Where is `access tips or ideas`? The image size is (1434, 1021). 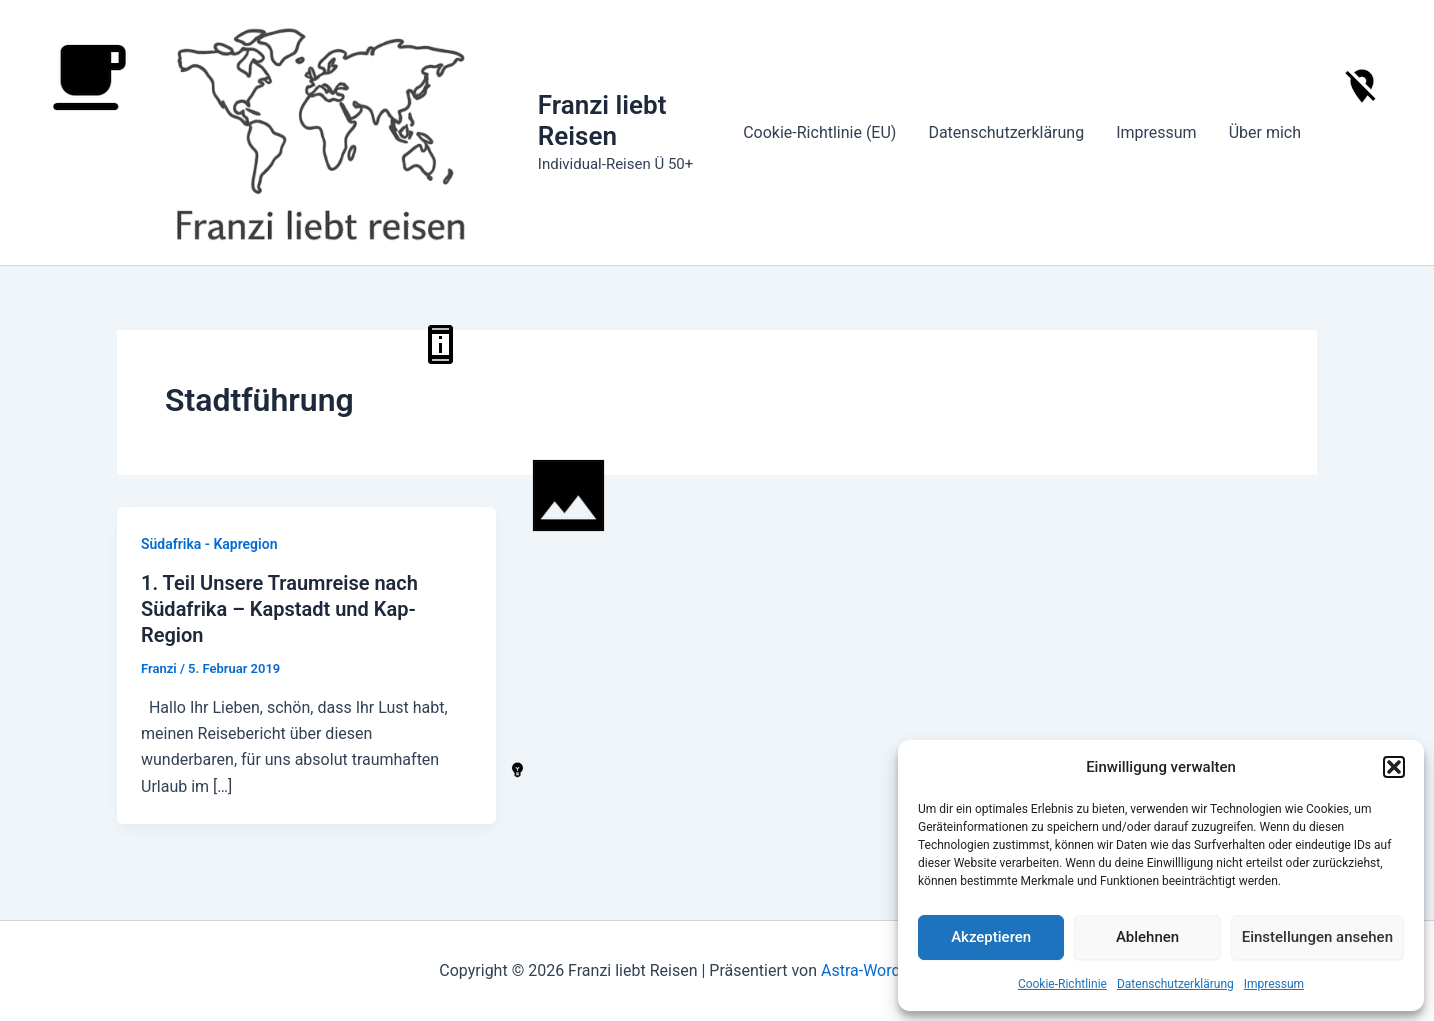
access tips or ideas is located at coordinates (517, 769).